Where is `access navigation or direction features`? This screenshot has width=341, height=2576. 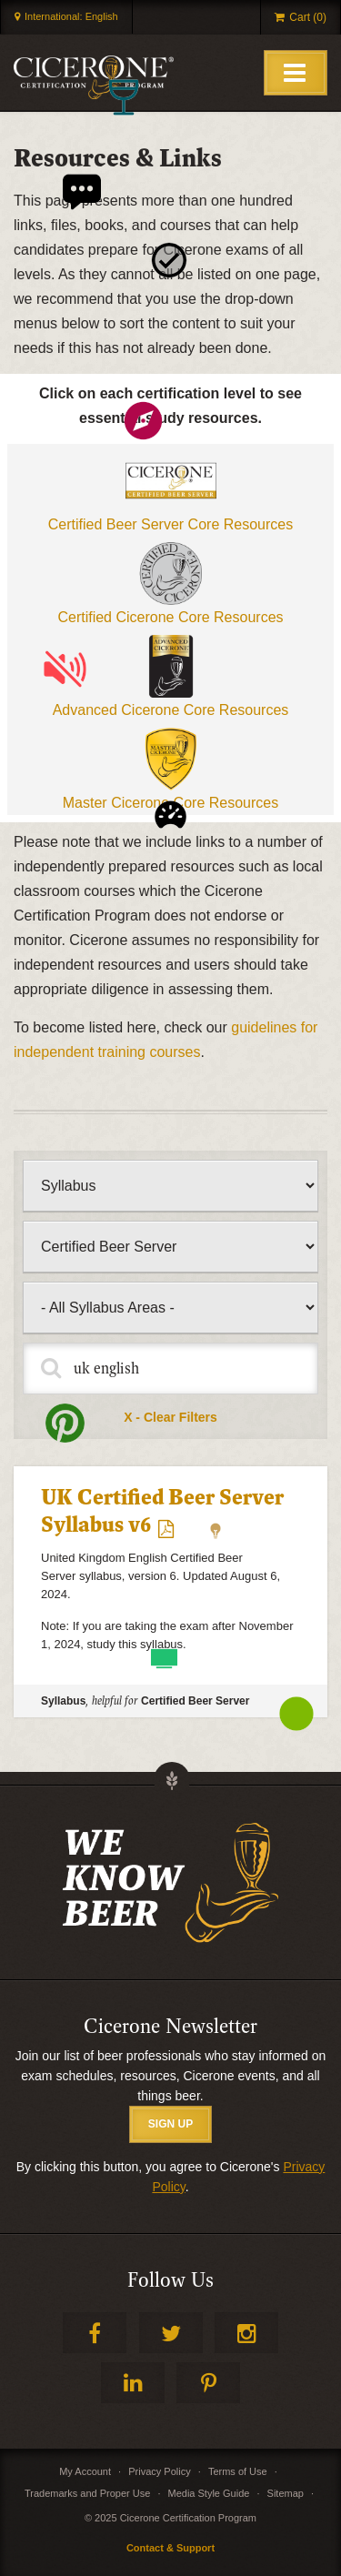
access navigation or direction features is located at coordinates (143, 420).